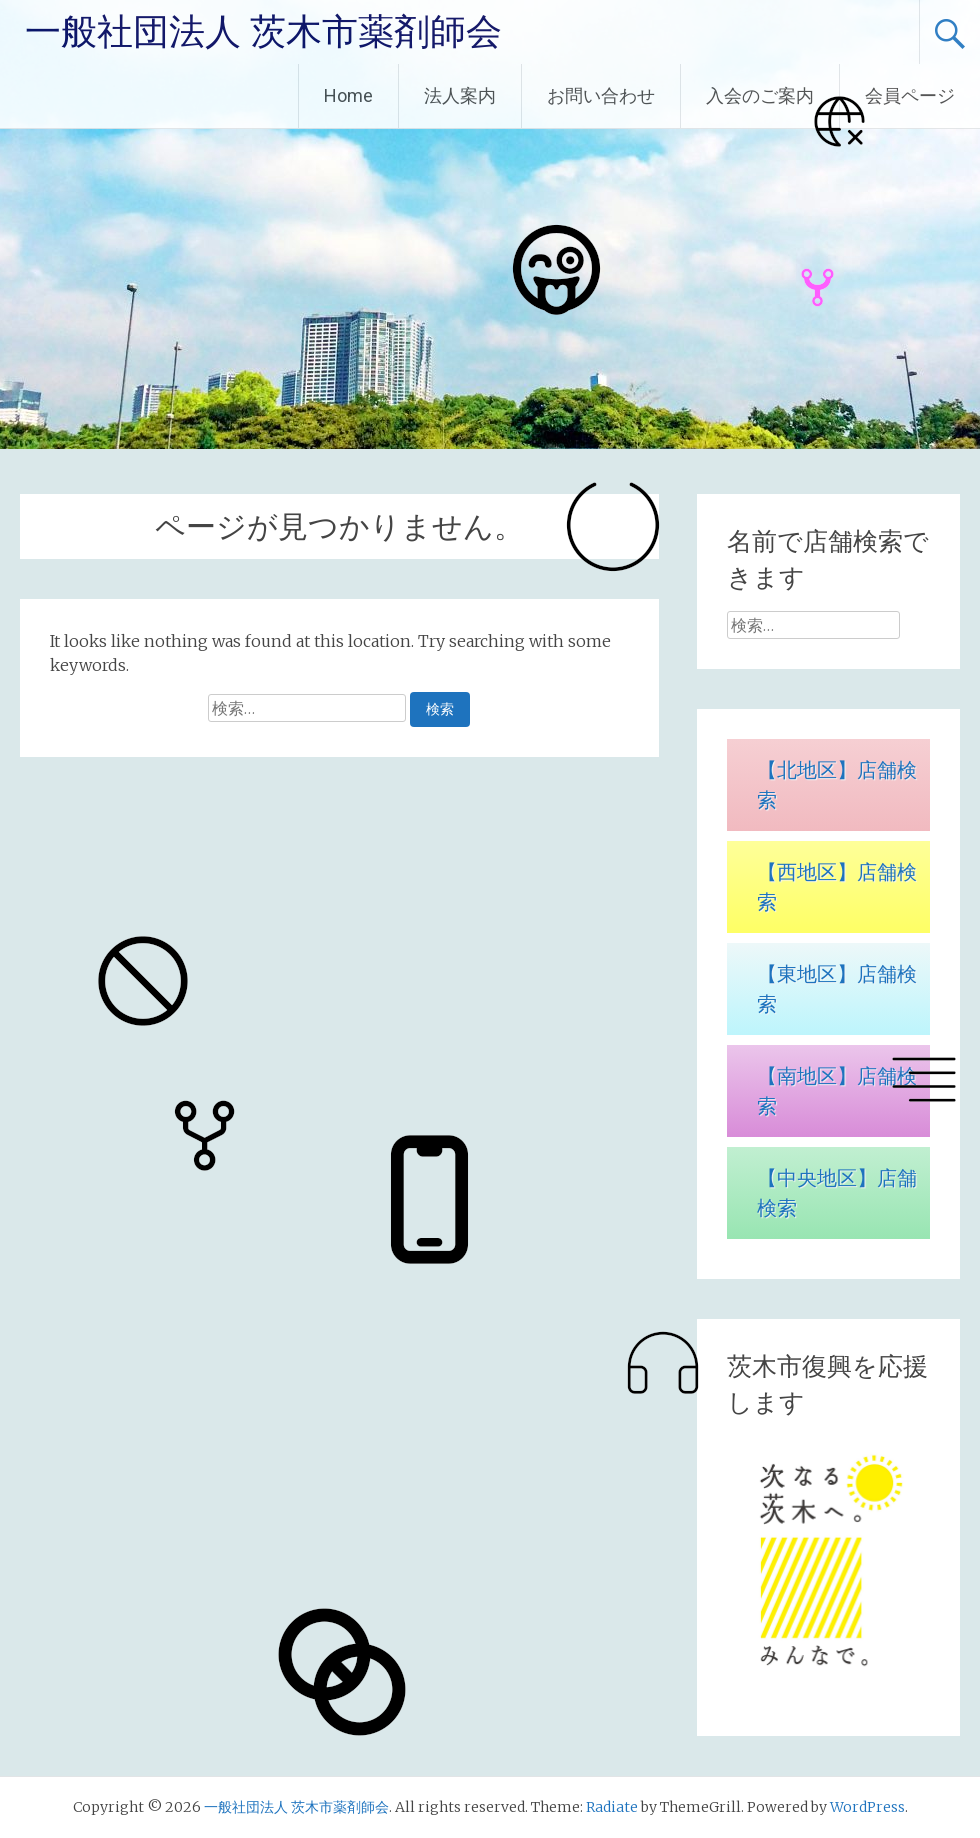 Image resolution: width=980 pixels, height=1838 pixels. What do you see at coordinates (143, 981) in the screenshot?
I see `indicates a blocked or prohibited action` at bounding box center [143, 981].